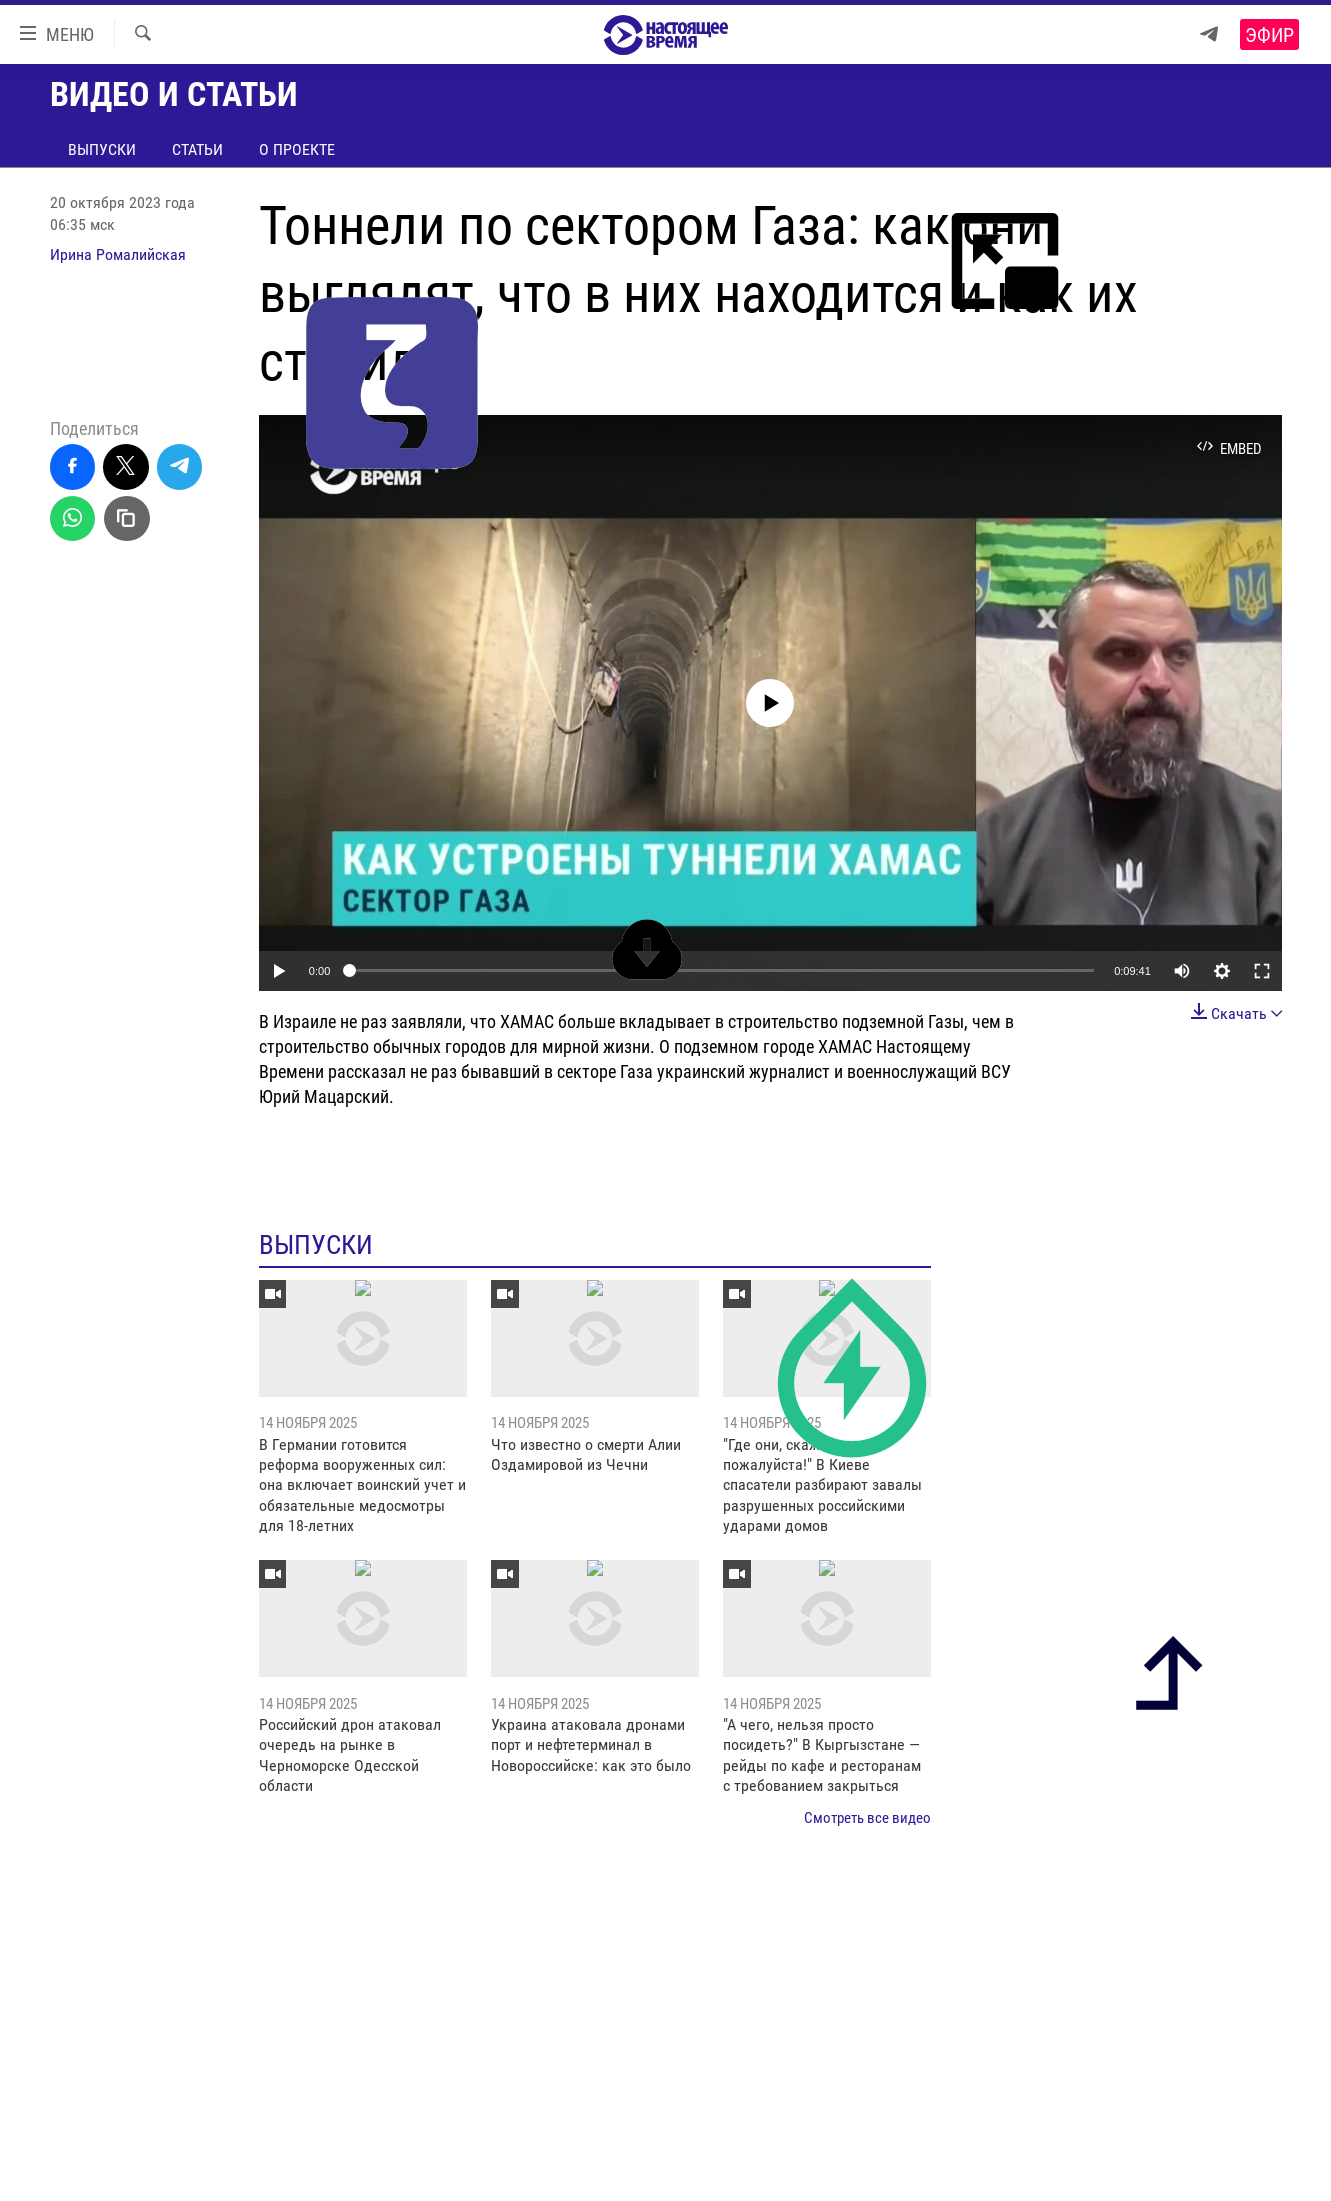 Image resolution: width=1331 pixels, height=2201 pixels. What do you see at coordinates (852, 1375) in the screenshot?
I see `indicates hydroelectric or water-powered energy` at bounding box center [852, 1375].